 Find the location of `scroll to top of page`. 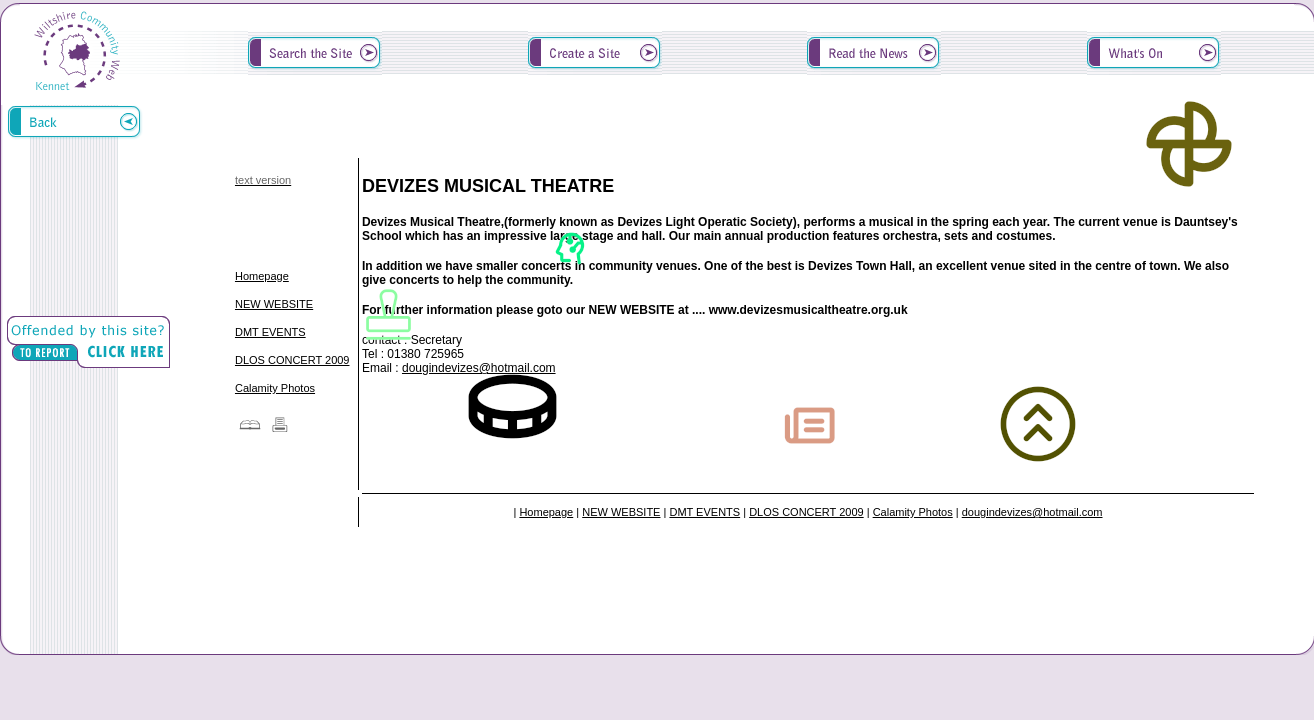

scroll to top of page is located at coordinates (1038, 424).